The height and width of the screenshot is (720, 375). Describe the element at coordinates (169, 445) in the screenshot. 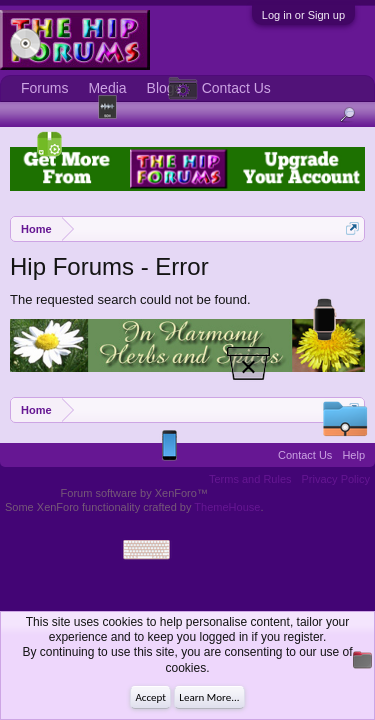

I see `indicates a connected iPhone device` at that location.